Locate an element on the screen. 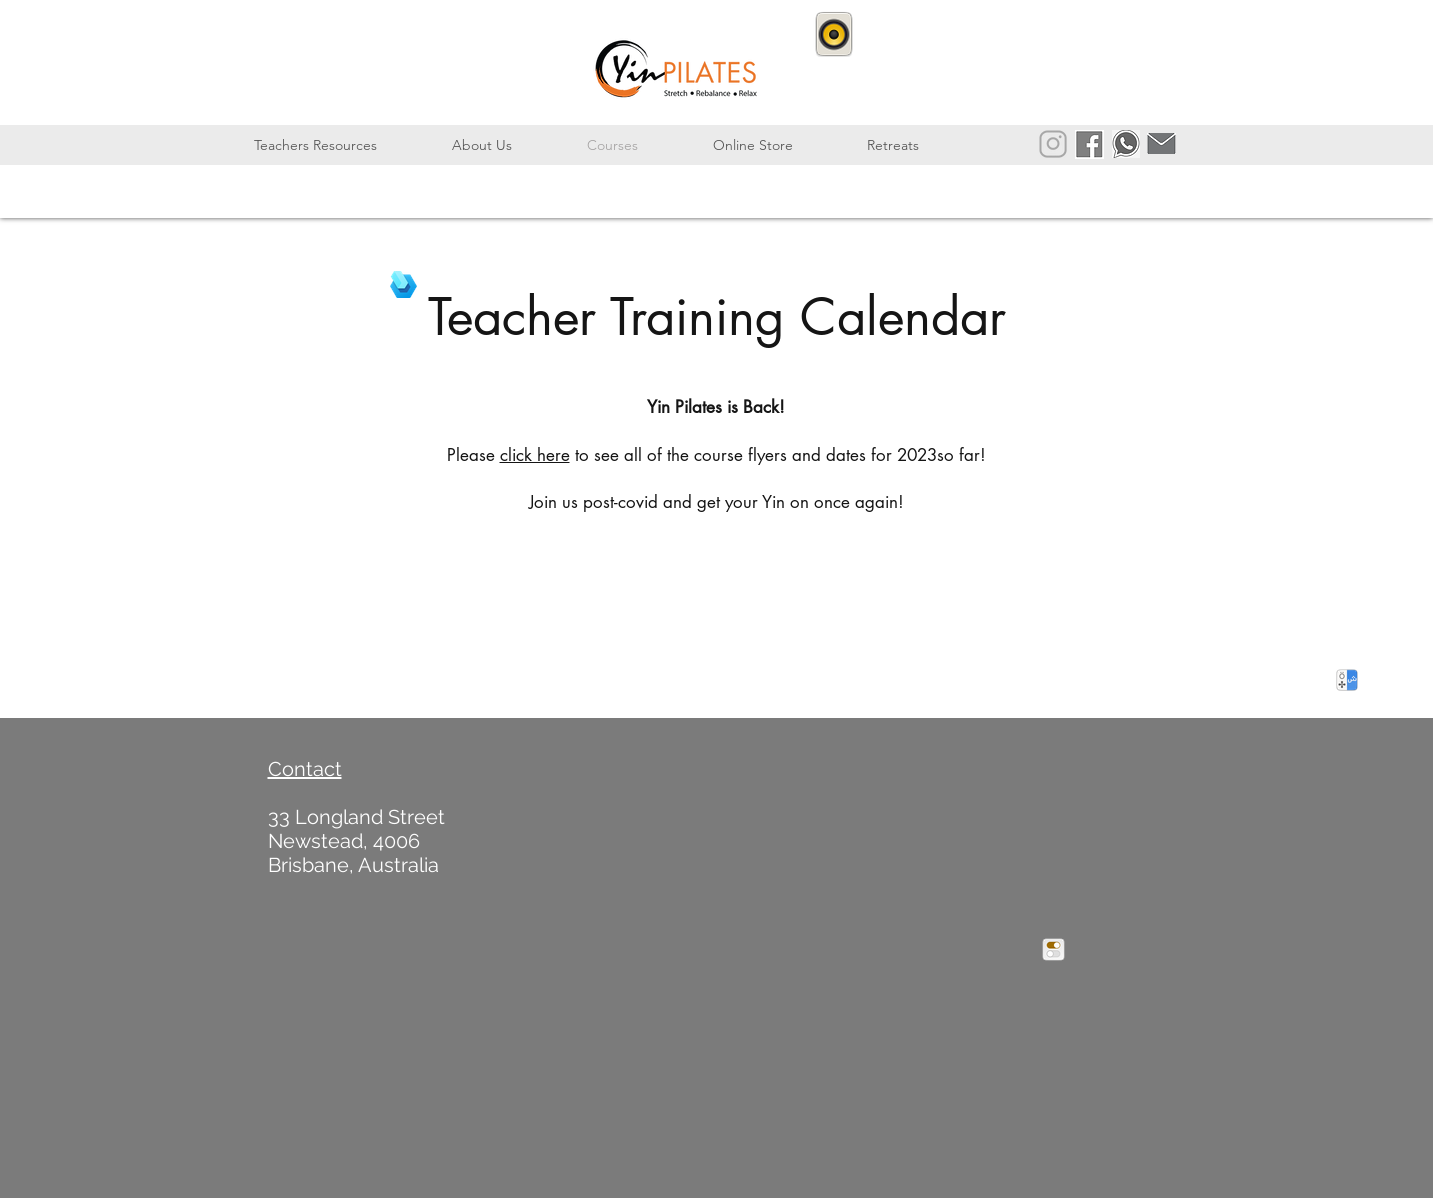 Image resolution: width=1433 pixels, height=1198 pixels. open character map application is located at coordinates (1347, 680).